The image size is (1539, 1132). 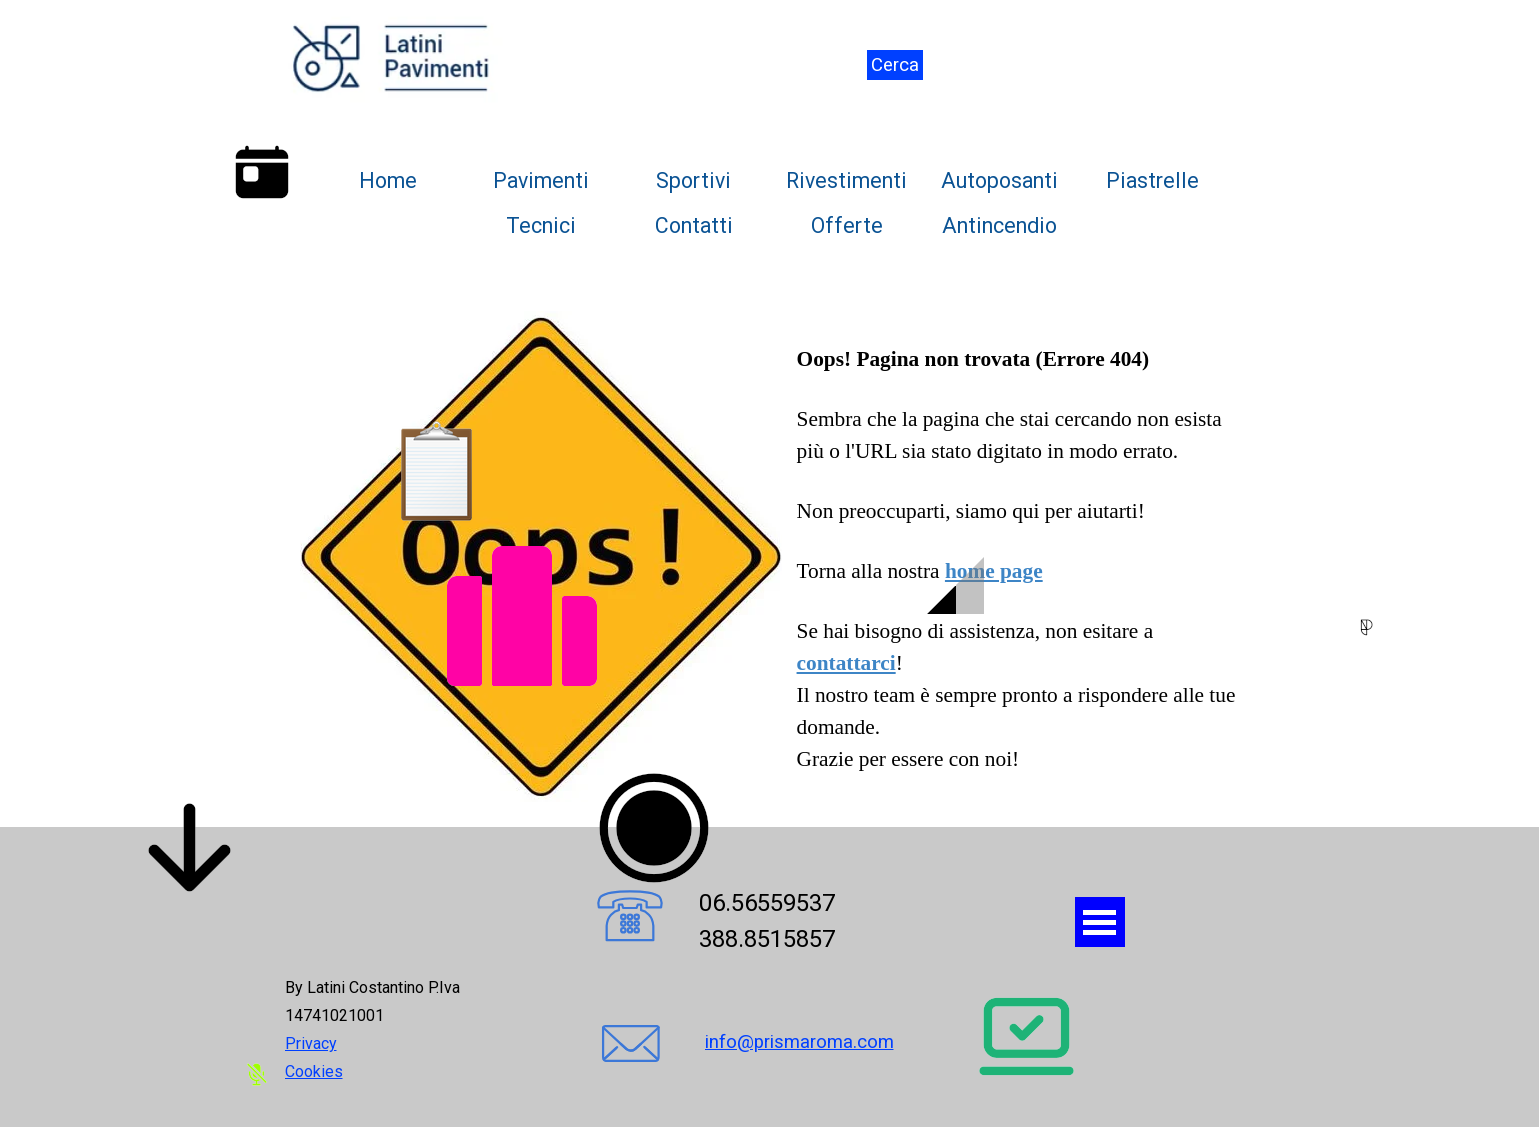 What do you see at coordinates (955, 585) in the screenshot?
I see `indicates weak cellular signal strength` at bounding box center [955, 585].